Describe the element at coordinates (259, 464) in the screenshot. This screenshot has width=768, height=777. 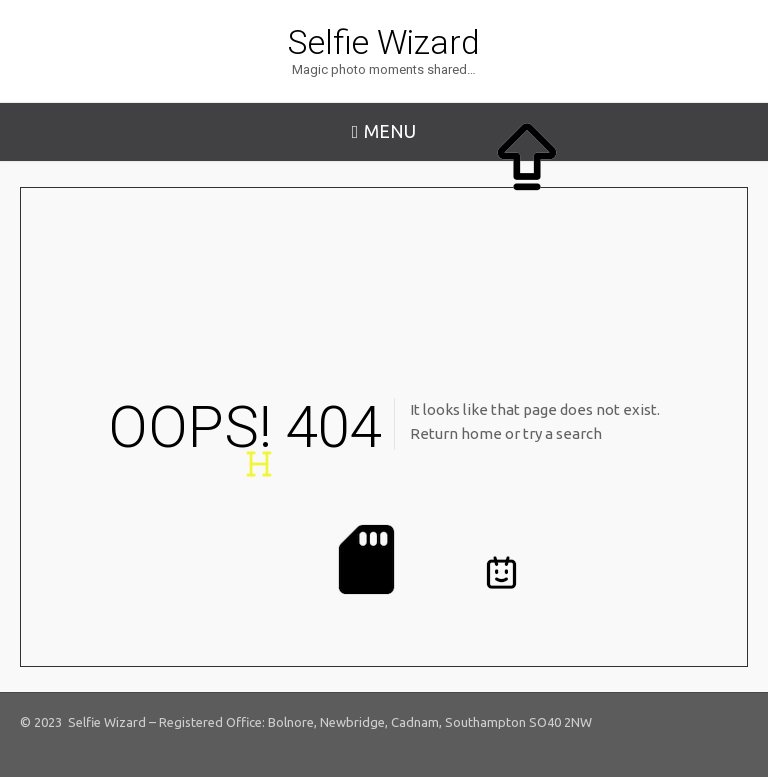
I see `apply heading format to selected text` at that location.